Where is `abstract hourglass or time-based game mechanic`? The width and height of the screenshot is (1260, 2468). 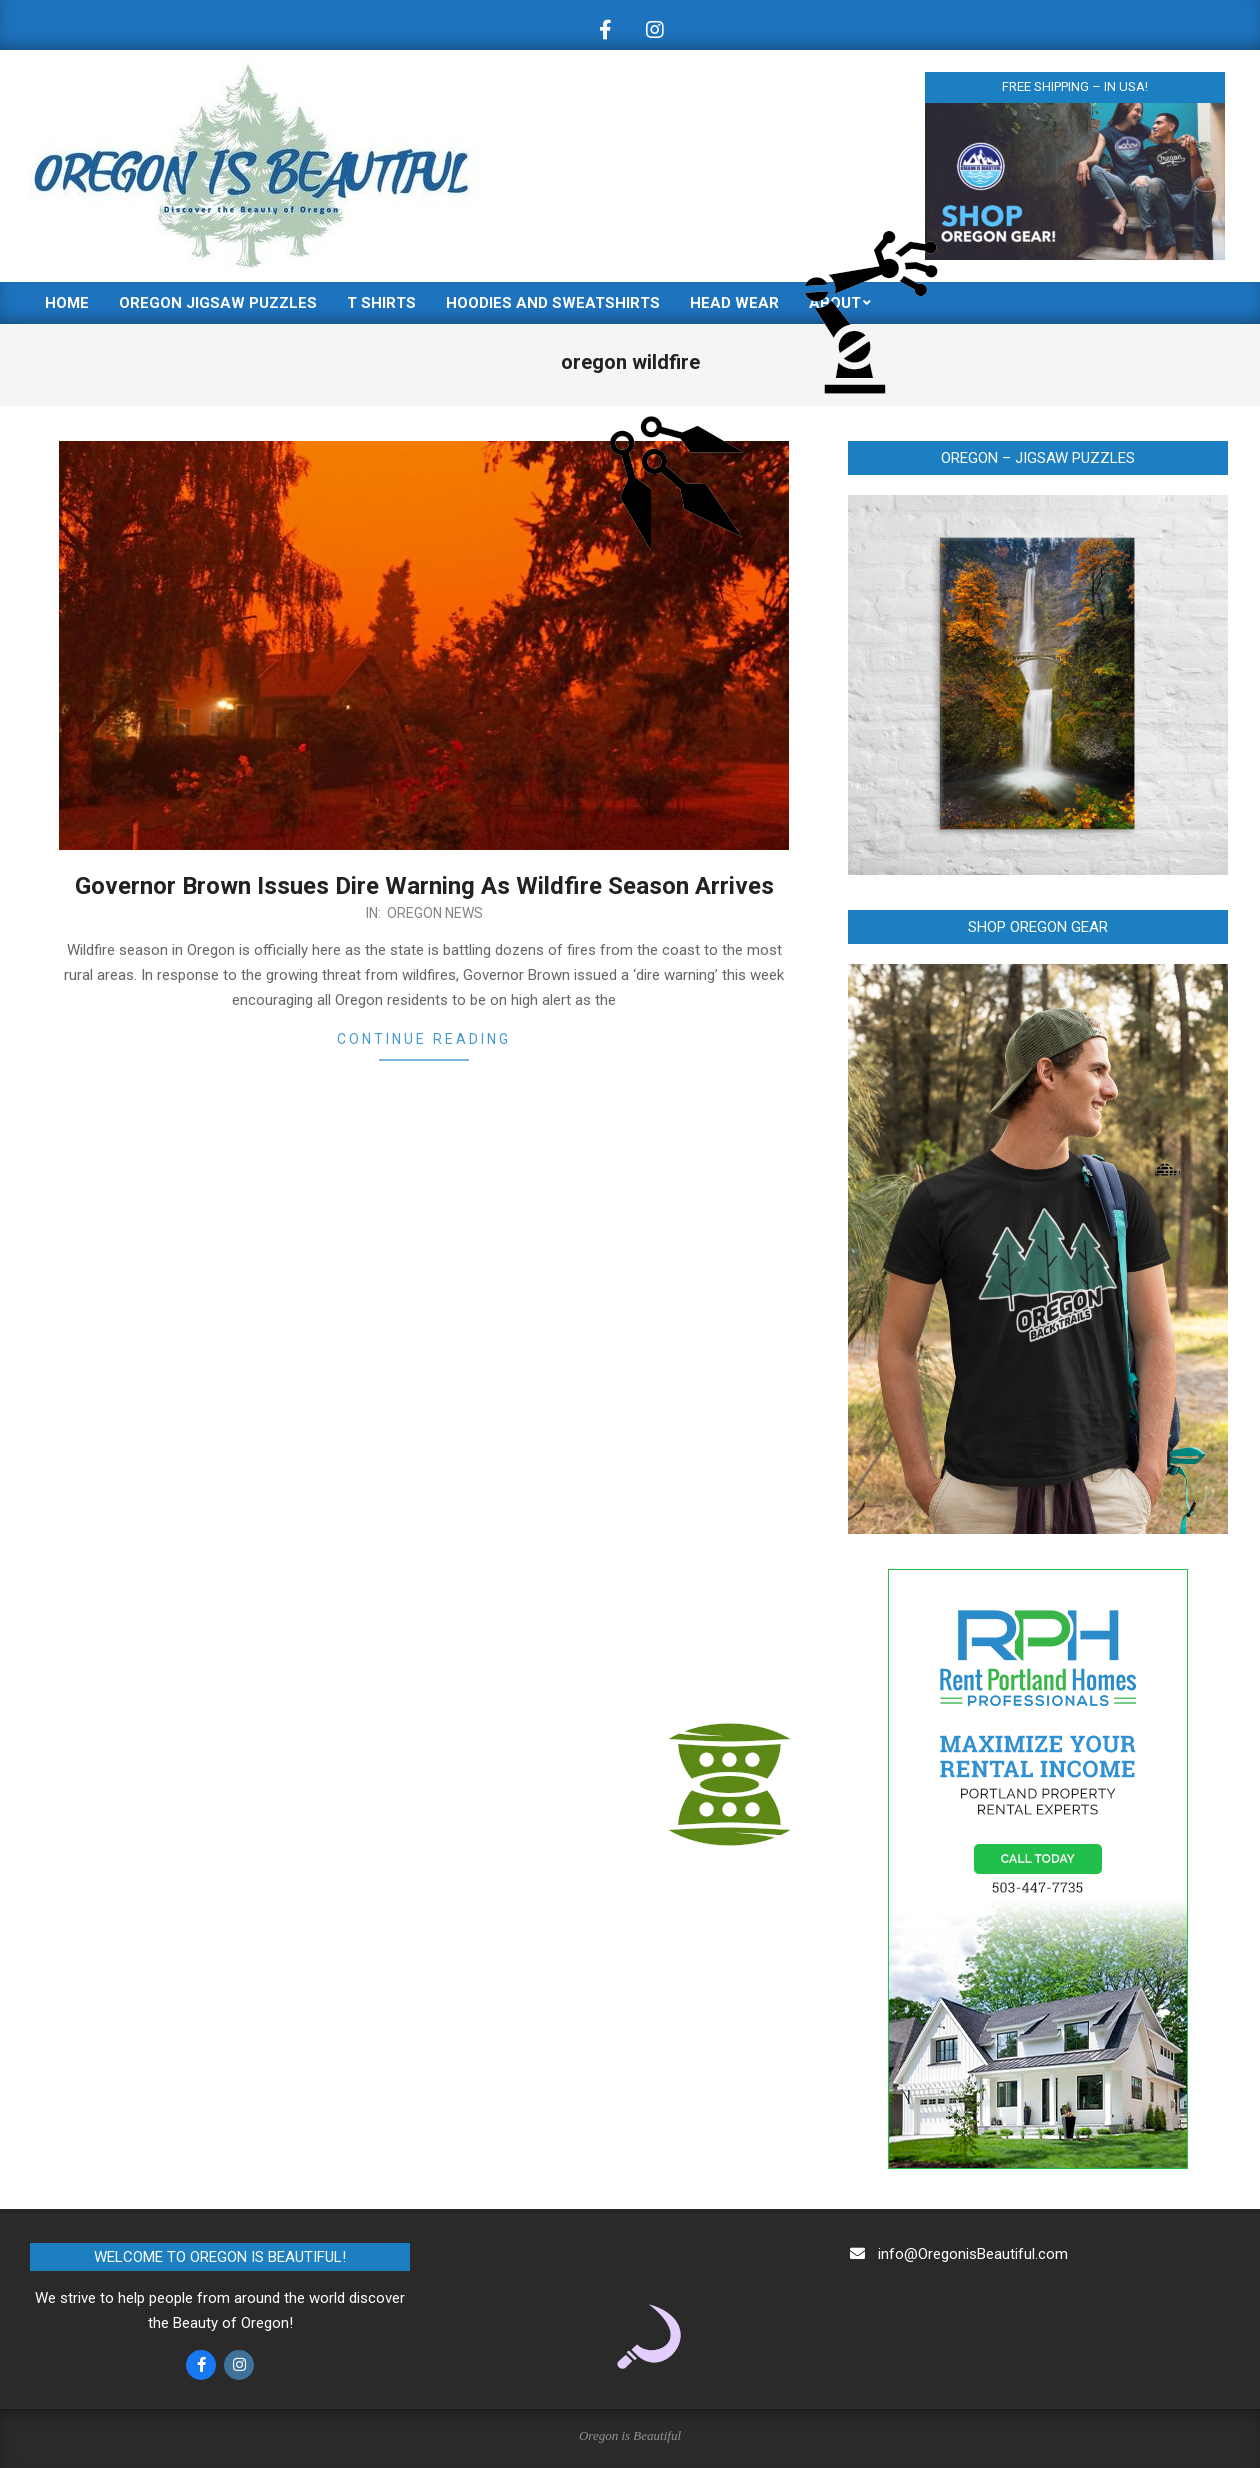
abstract hourglass or time-based game mechanic is located at coordinates (729, 1784).